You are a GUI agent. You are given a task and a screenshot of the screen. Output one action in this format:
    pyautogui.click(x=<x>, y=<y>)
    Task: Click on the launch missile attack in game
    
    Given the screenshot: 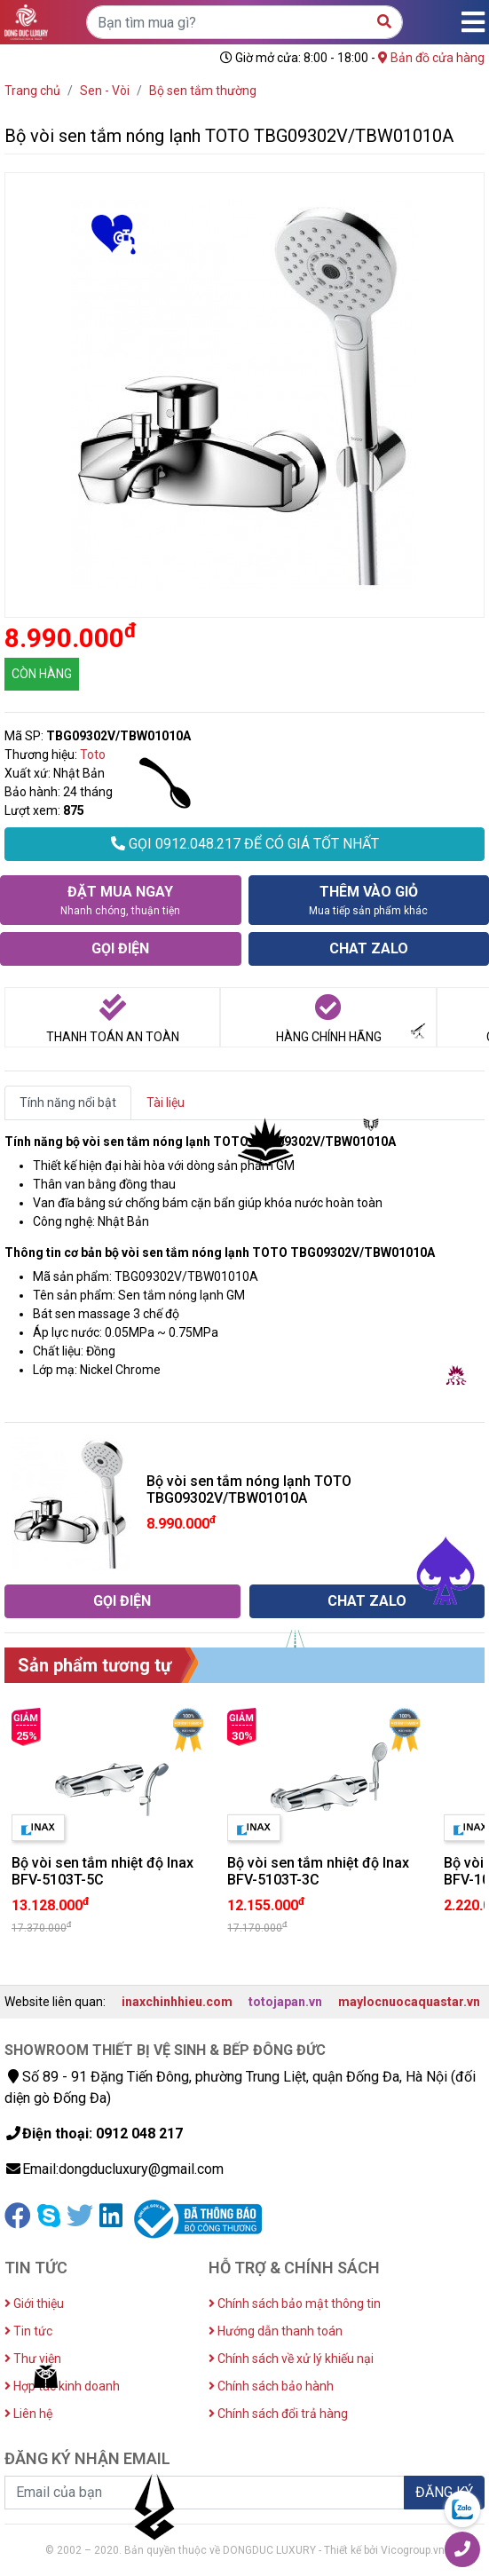 What is the action you would take?
    pyautogui.click(x=418, y=1031)
    